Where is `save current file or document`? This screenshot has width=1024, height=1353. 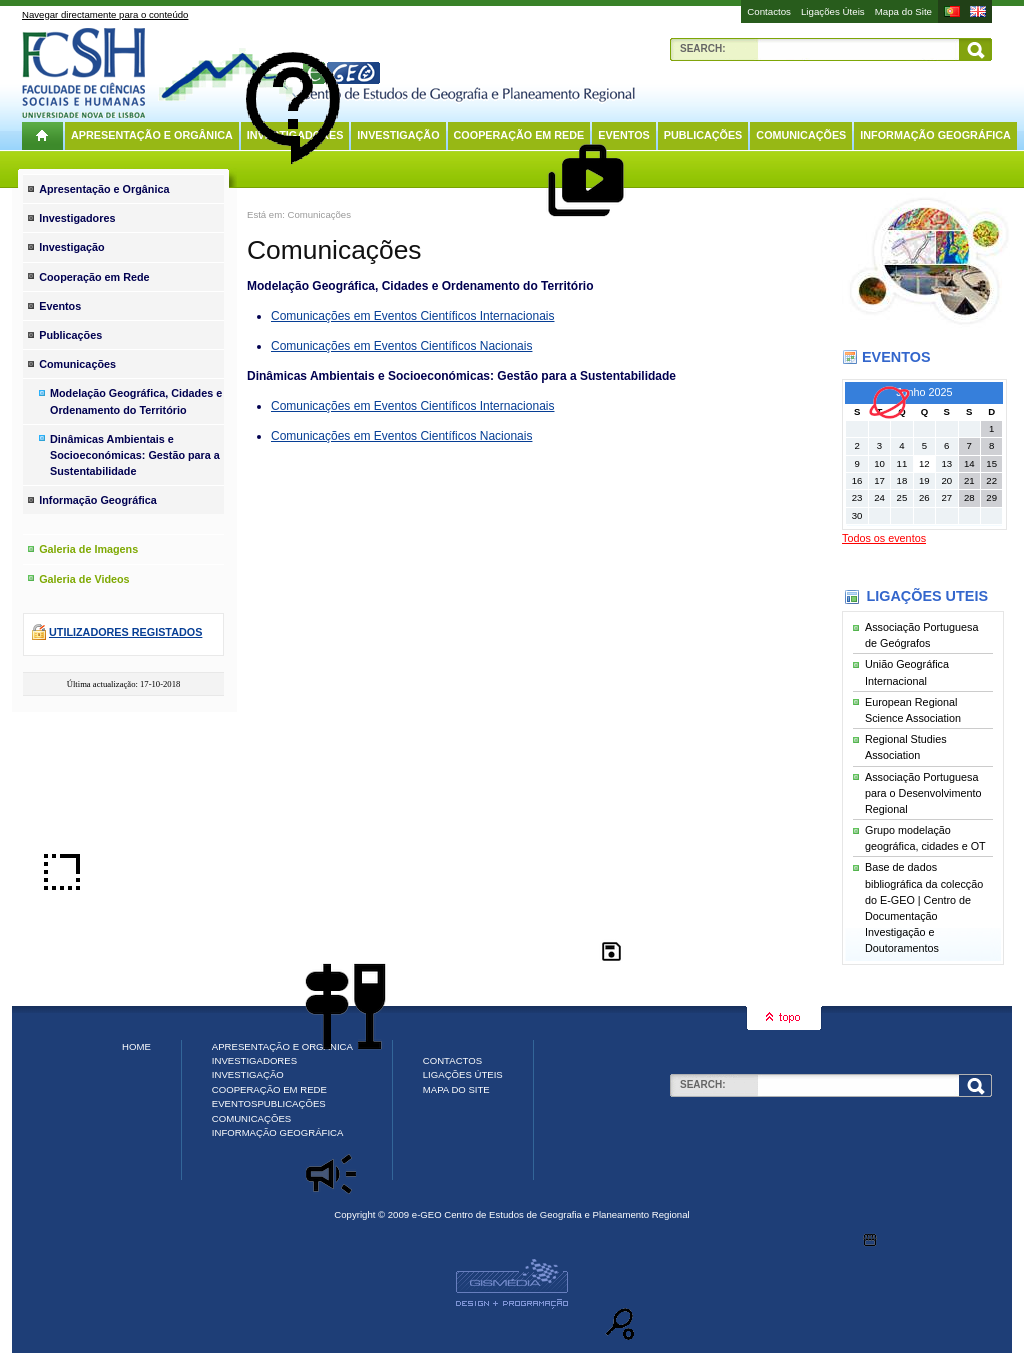 save current file or document is located at coordinates (611, 951).